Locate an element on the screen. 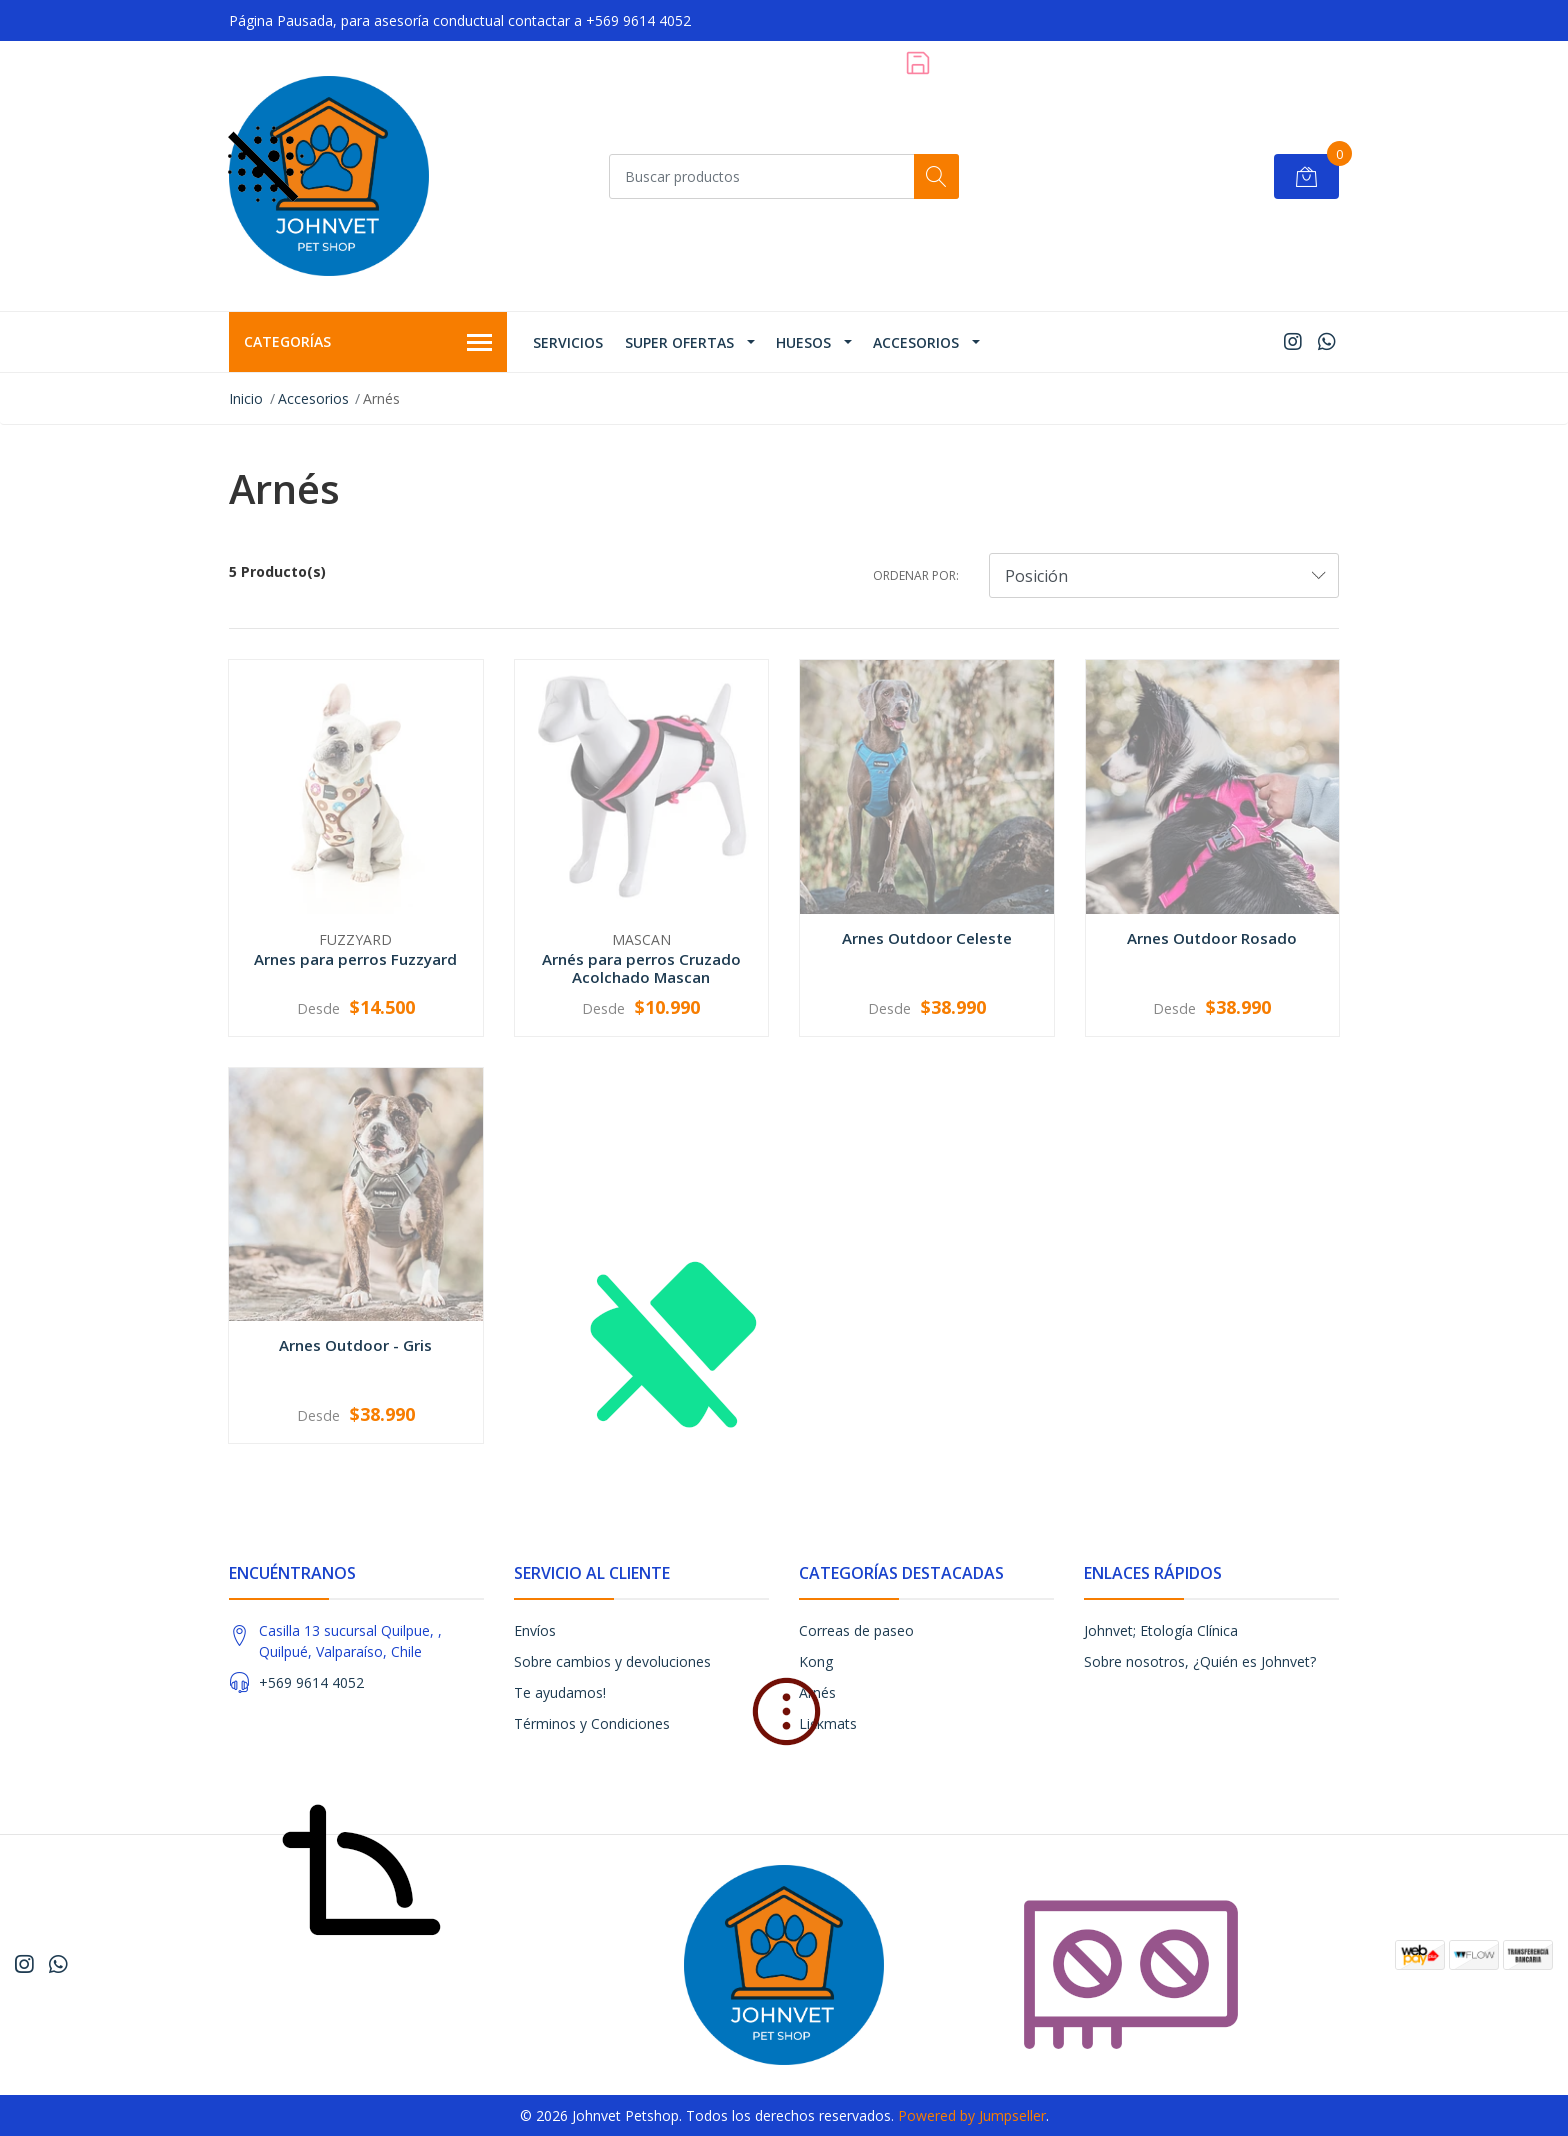  disable blur effect is located at coordinates (266, 164).